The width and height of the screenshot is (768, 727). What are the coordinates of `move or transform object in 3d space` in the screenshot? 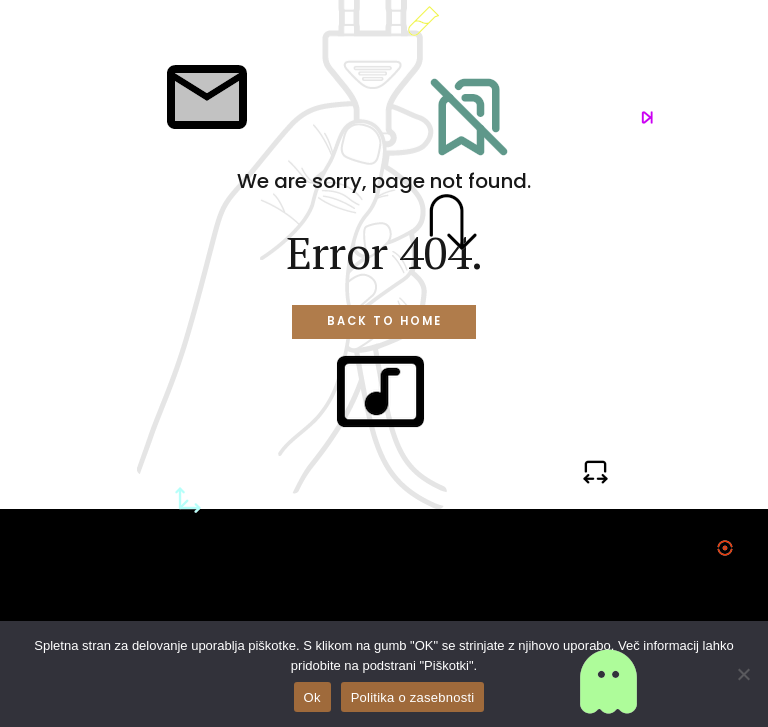 It's located at (188, 499).